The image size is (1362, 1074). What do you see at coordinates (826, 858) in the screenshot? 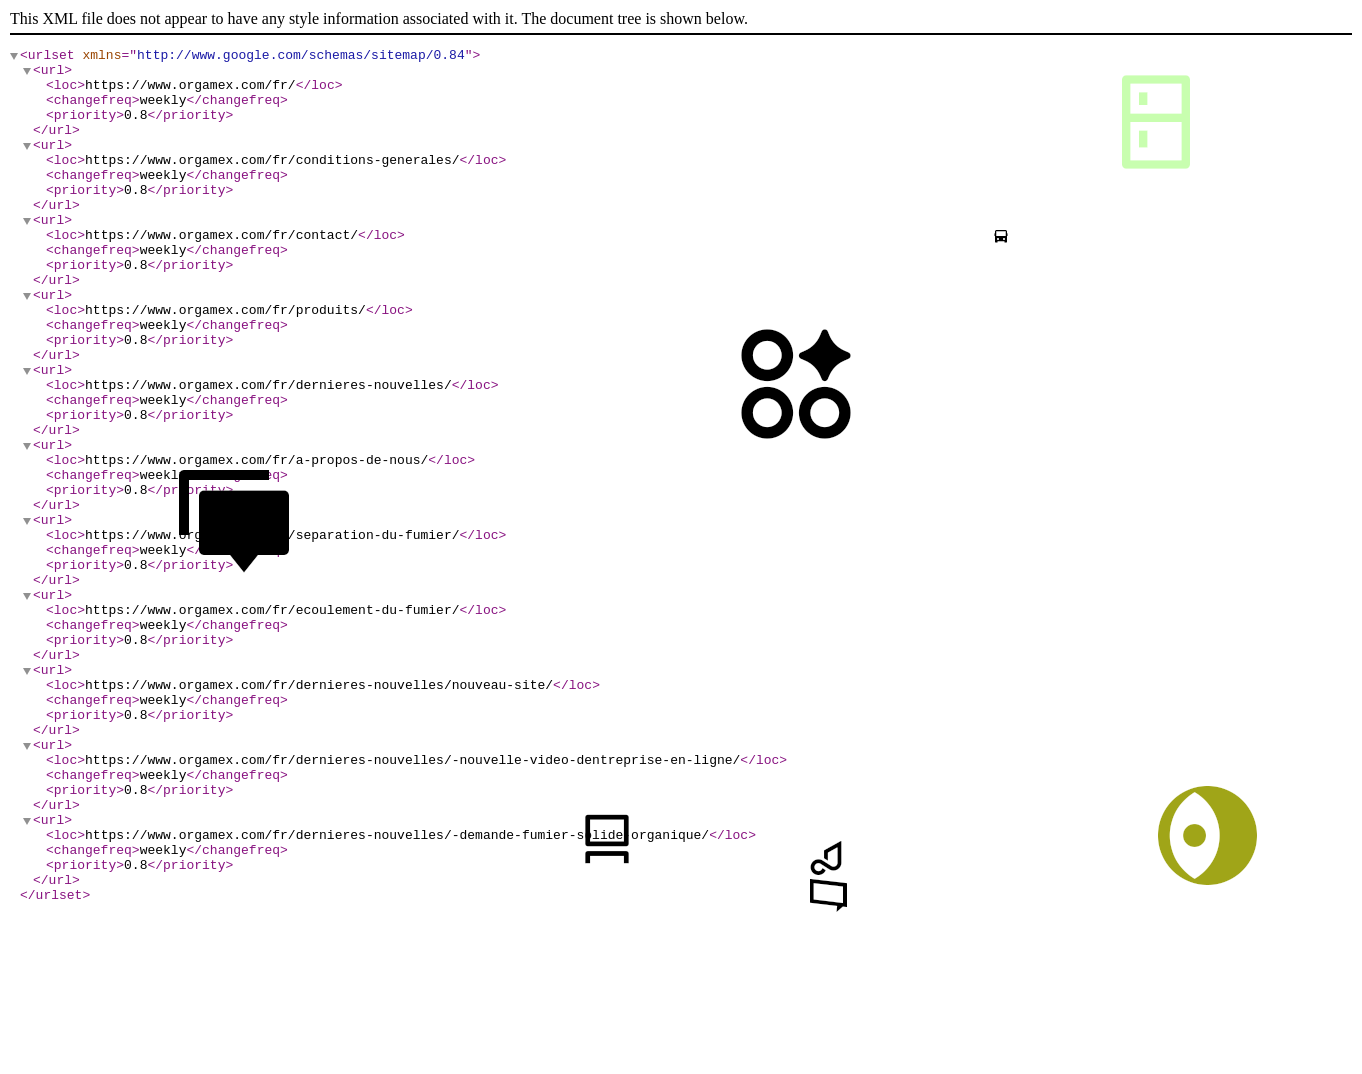
I see `open the Pretzel app` at bounding box center [826, 858].